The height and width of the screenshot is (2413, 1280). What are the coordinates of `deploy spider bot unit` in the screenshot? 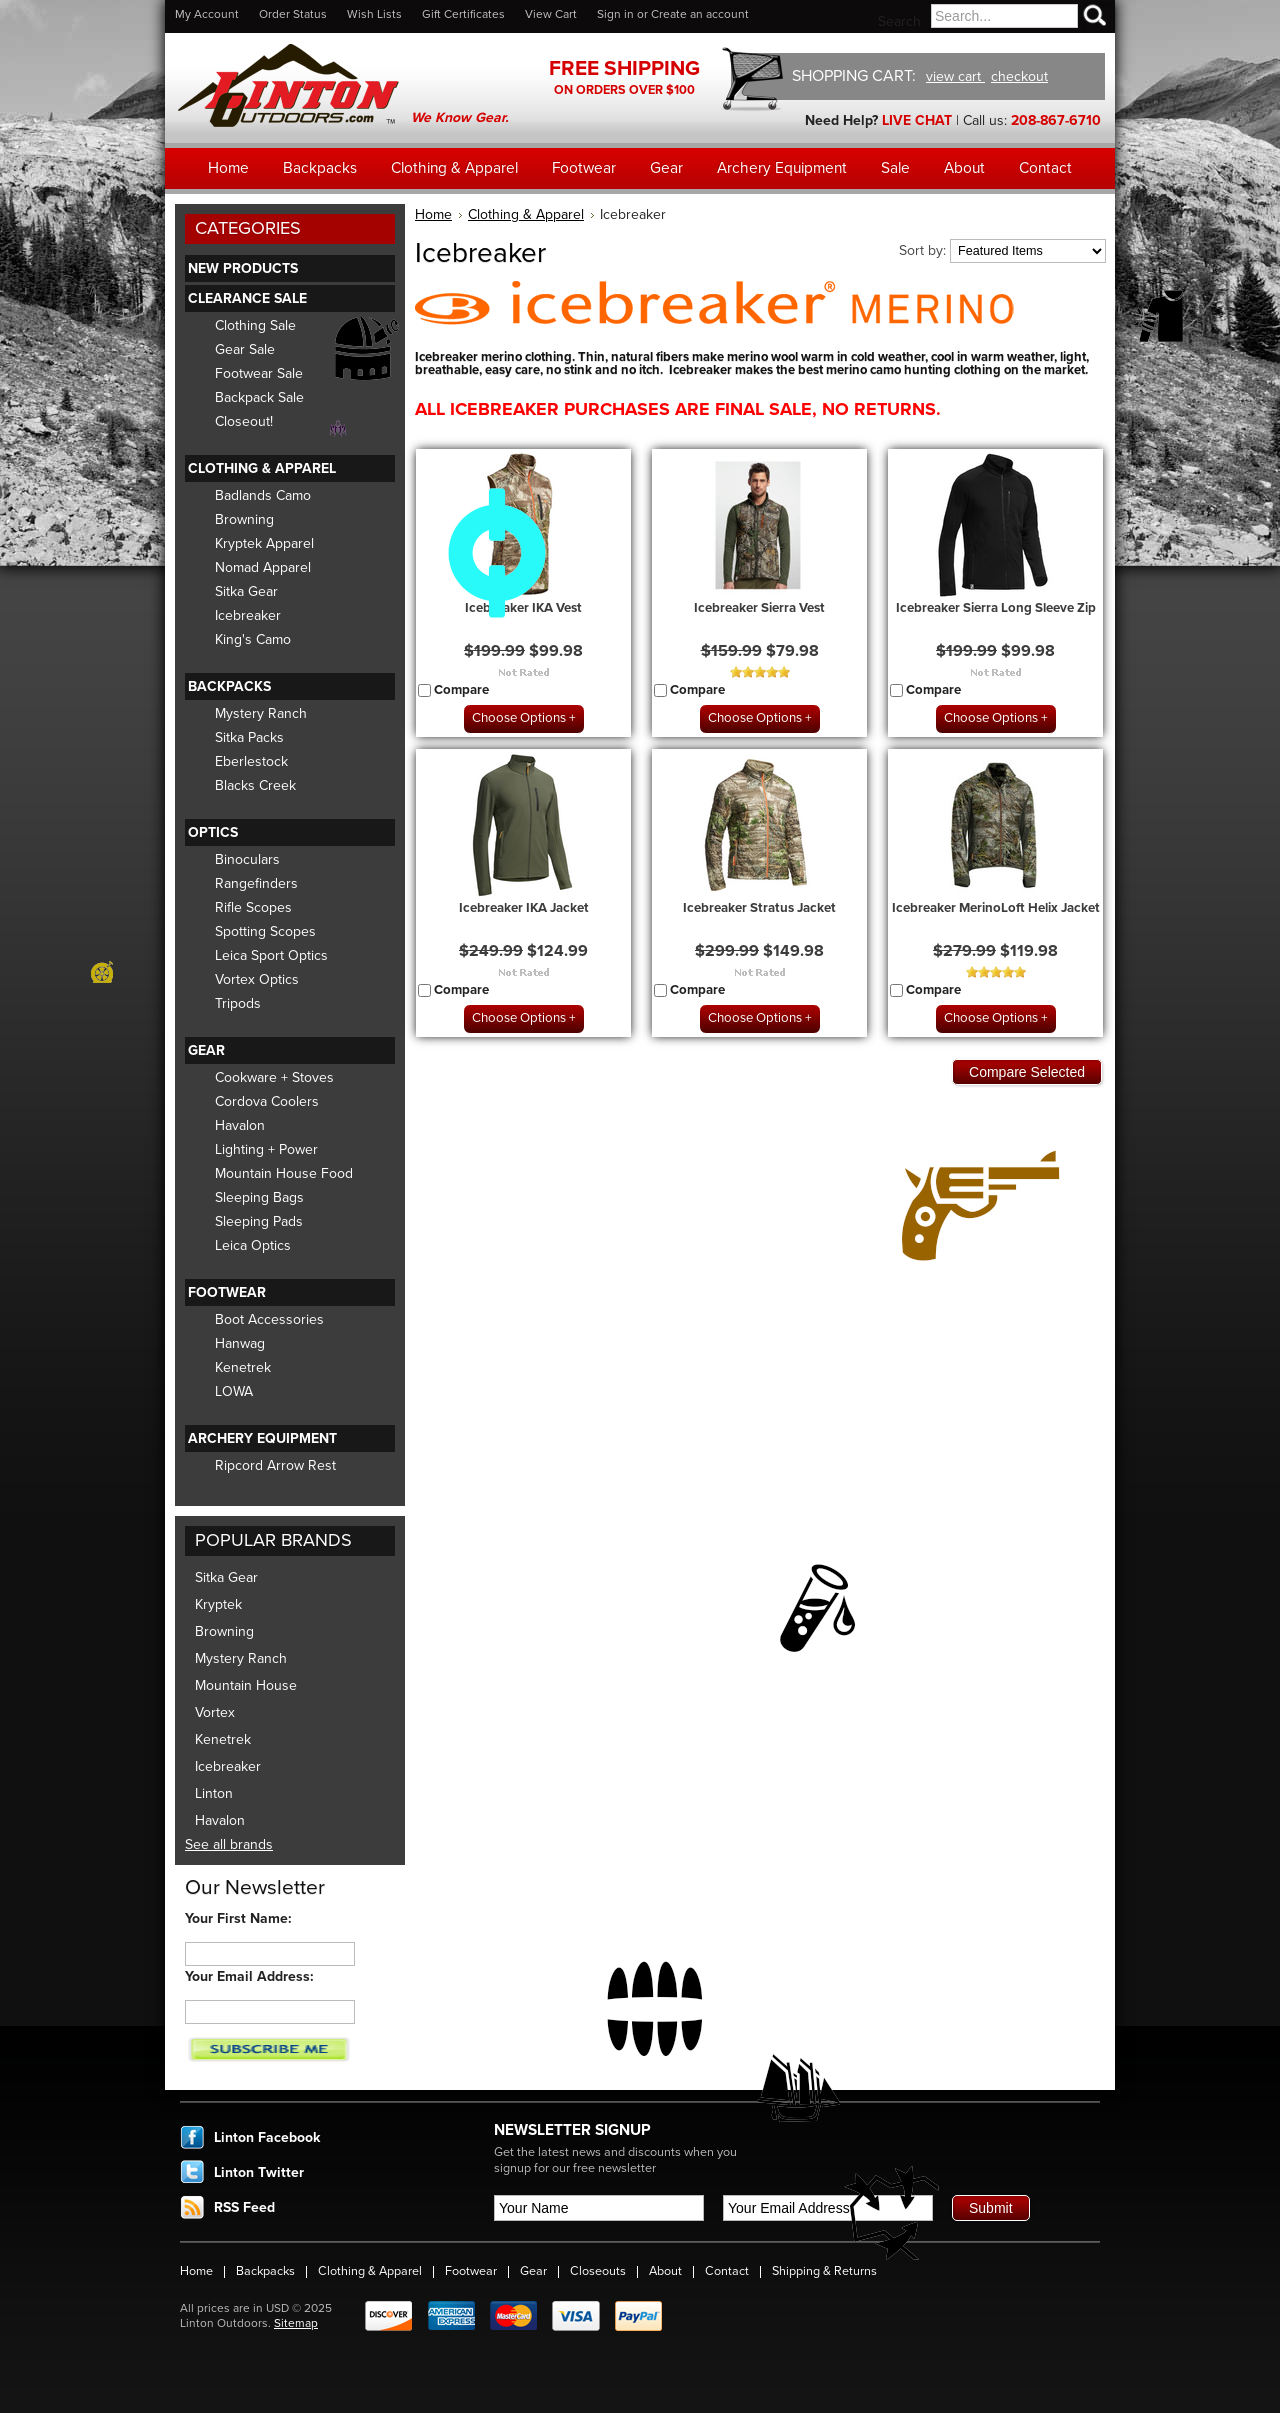 It's located at (338, 428).